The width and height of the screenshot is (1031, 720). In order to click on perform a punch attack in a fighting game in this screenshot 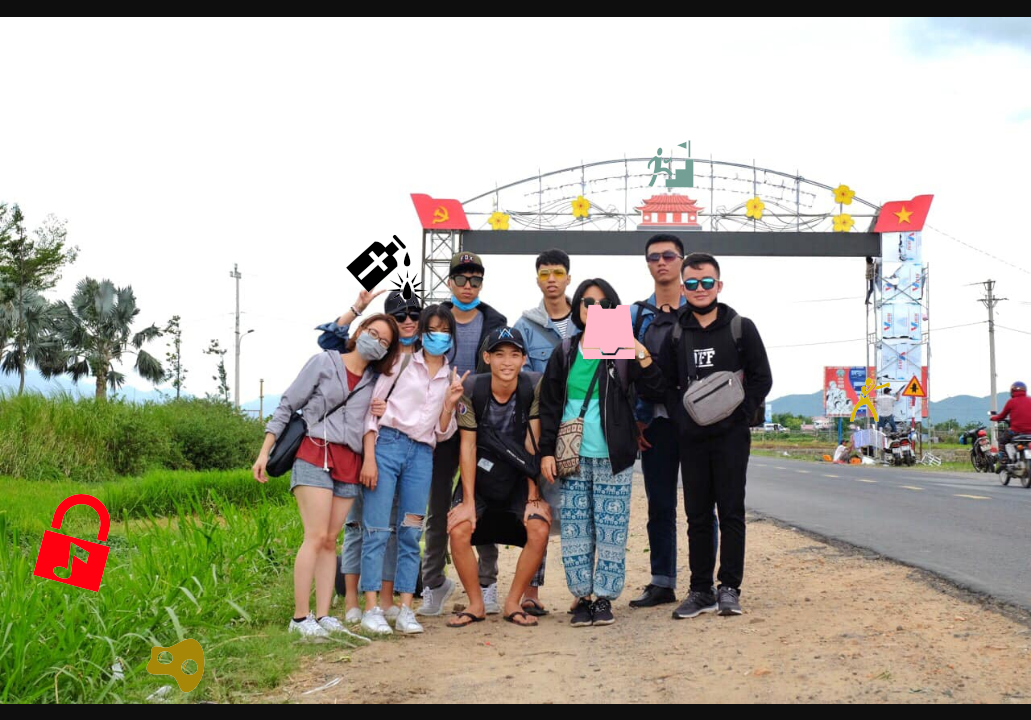, I will do `click(872, 399)`.